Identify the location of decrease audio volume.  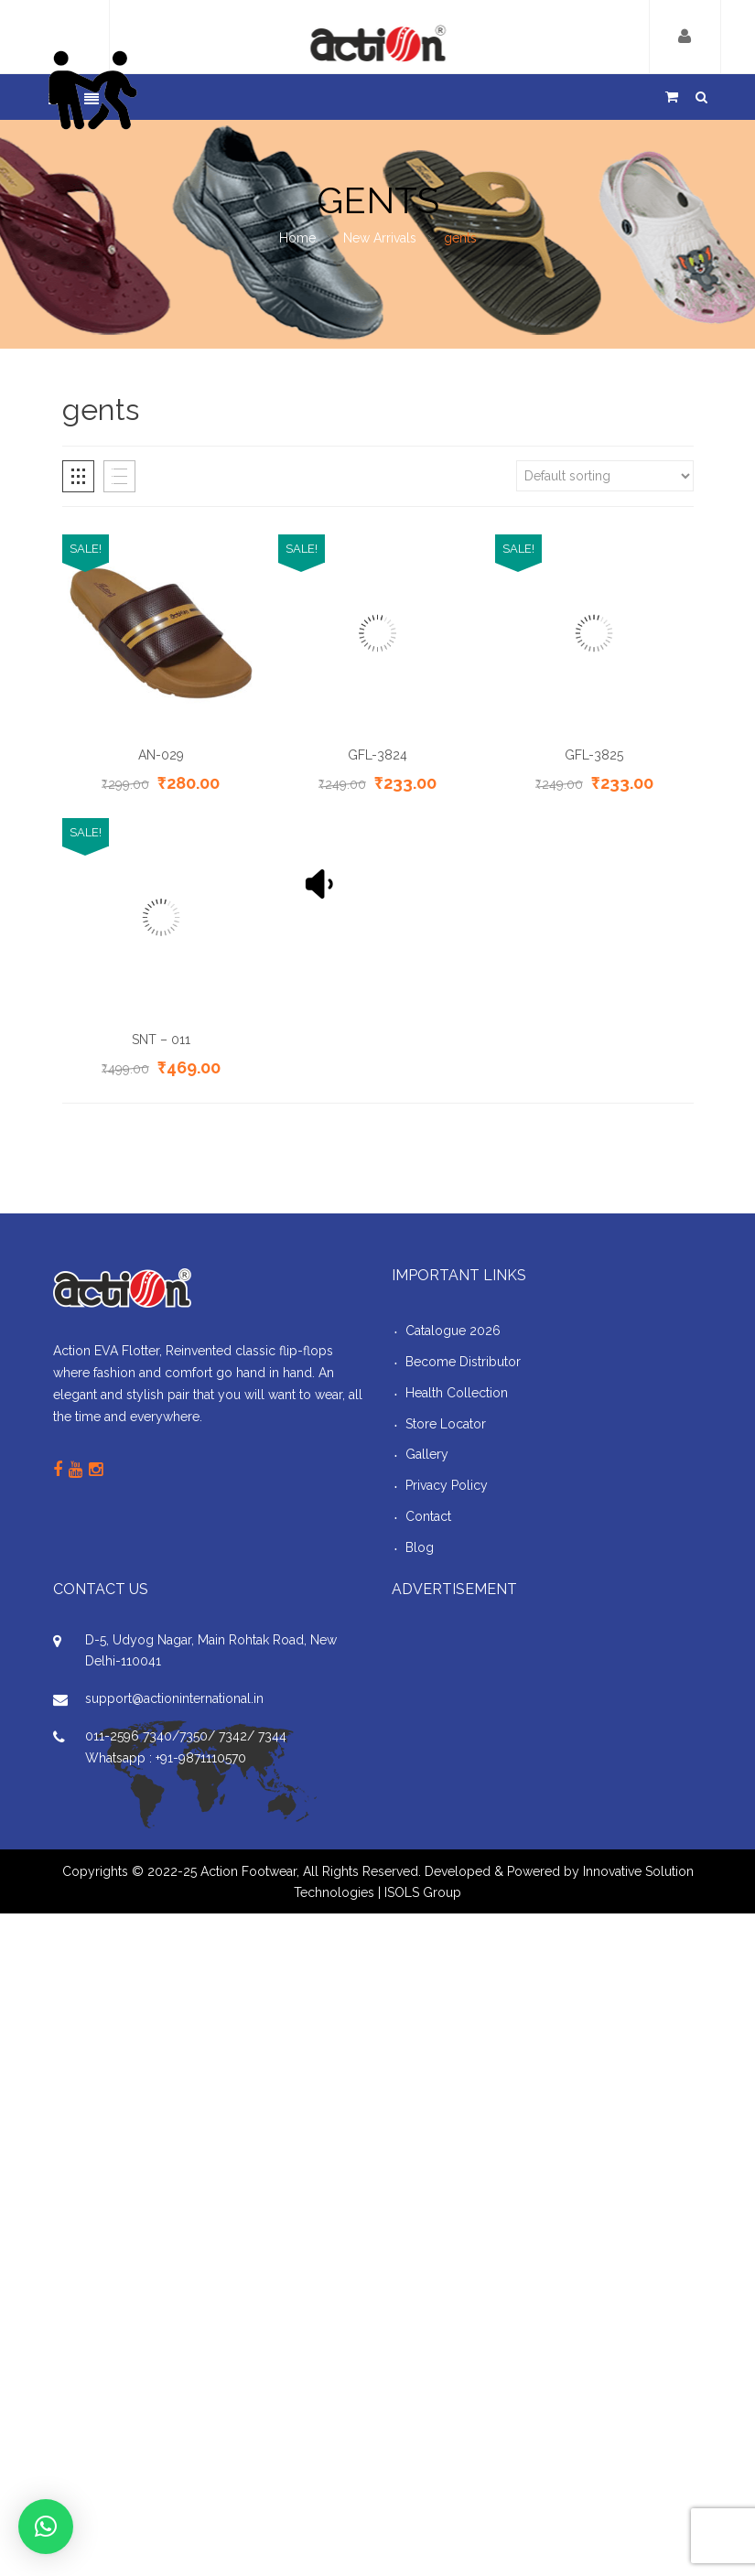
(320, 884).